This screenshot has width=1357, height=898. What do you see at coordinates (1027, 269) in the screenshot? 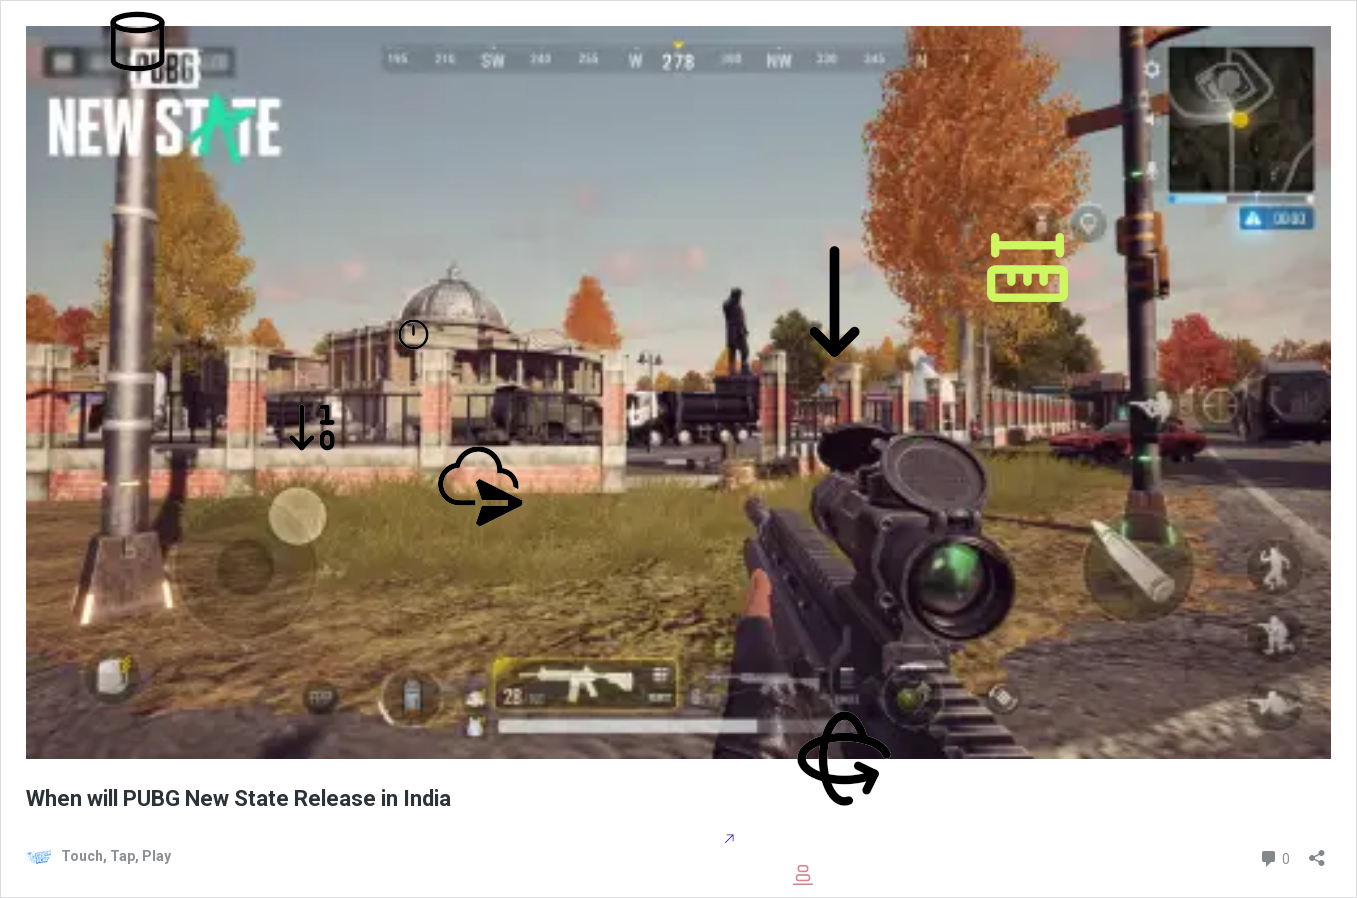
I see `measure dimensions or distance` at bounding box center [1027, 269].